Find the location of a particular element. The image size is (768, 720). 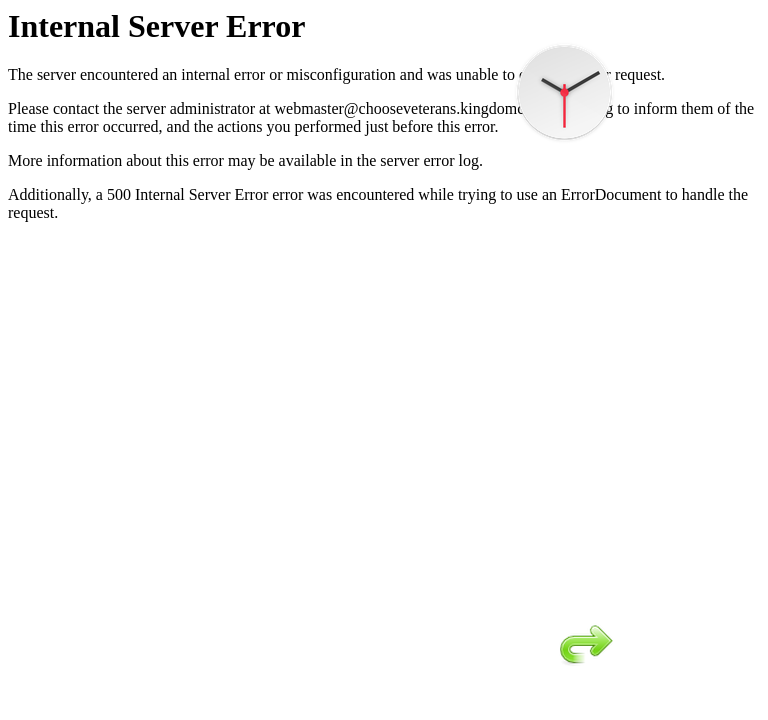

redo the last undone action is located at coordinates (586, 642).